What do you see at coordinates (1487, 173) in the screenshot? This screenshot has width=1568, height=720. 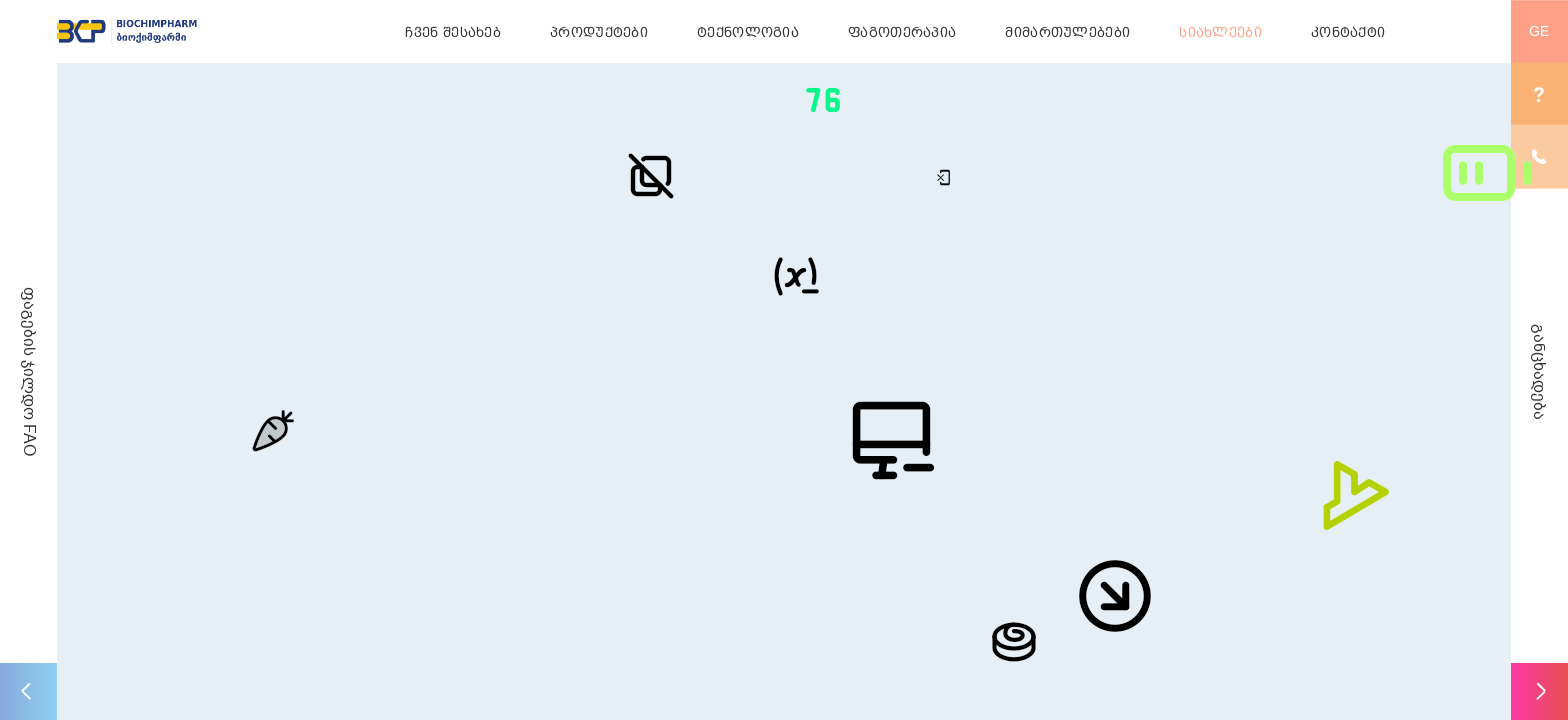 I see `indicates medium battery level` at bounding box center [1487, 173].